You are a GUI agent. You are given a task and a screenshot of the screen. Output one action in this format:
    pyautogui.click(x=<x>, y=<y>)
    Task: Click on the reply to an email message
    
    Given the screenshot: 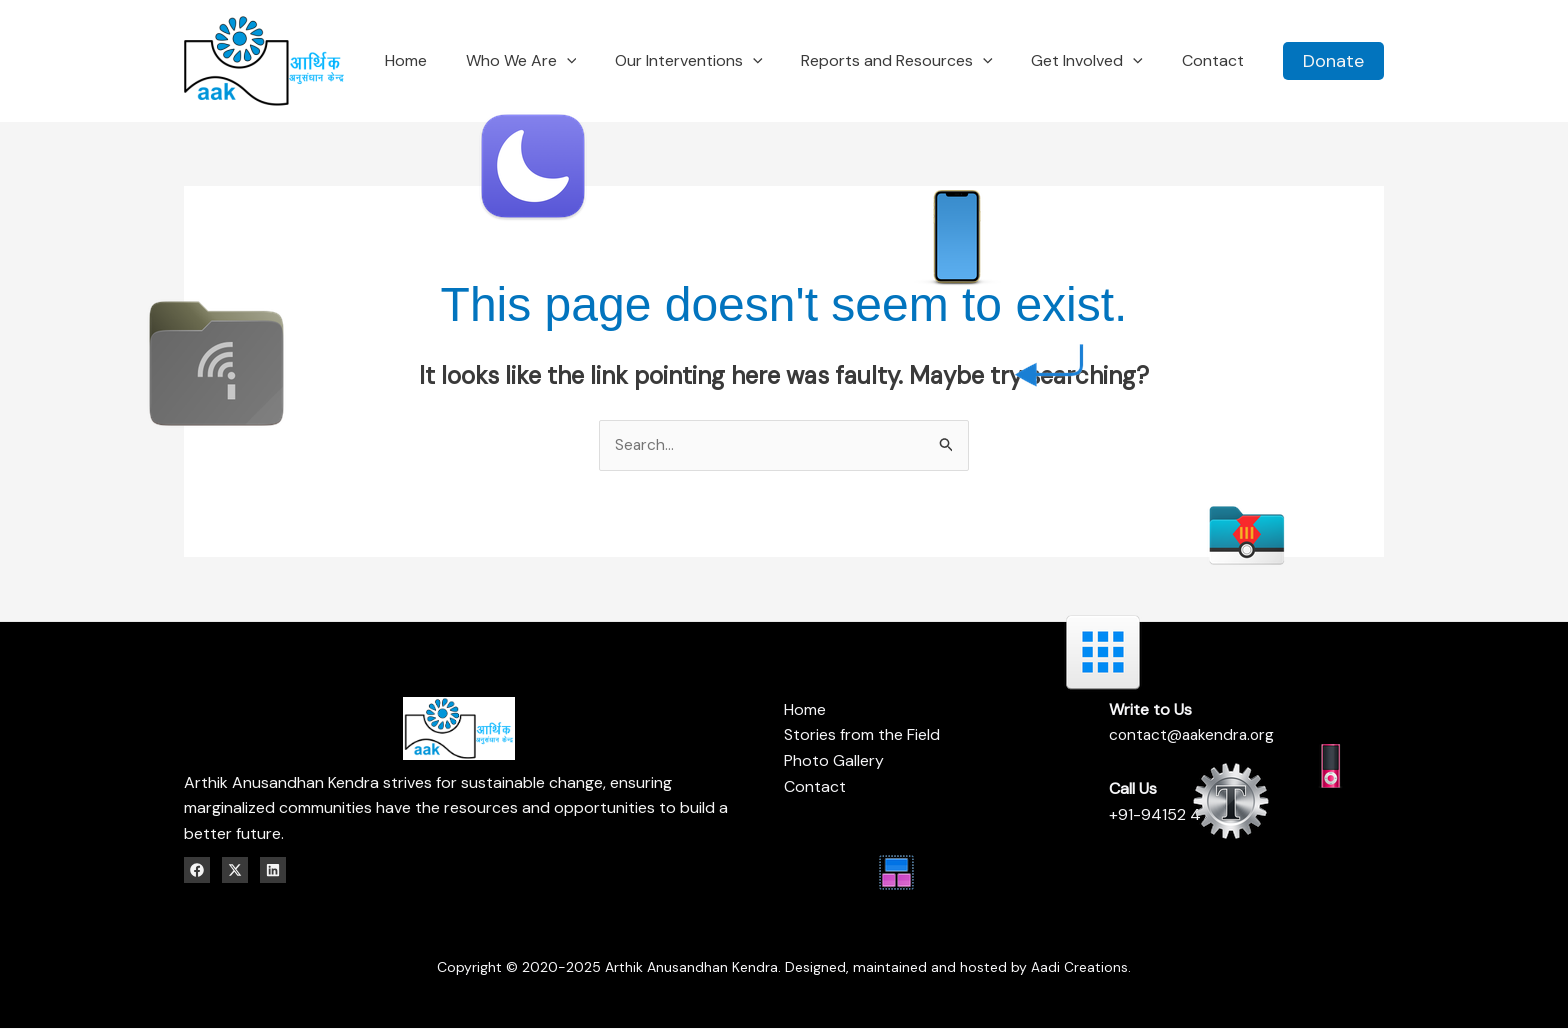 What is the action you would take?
    pyautogui.click(x=1048, y=365)
    